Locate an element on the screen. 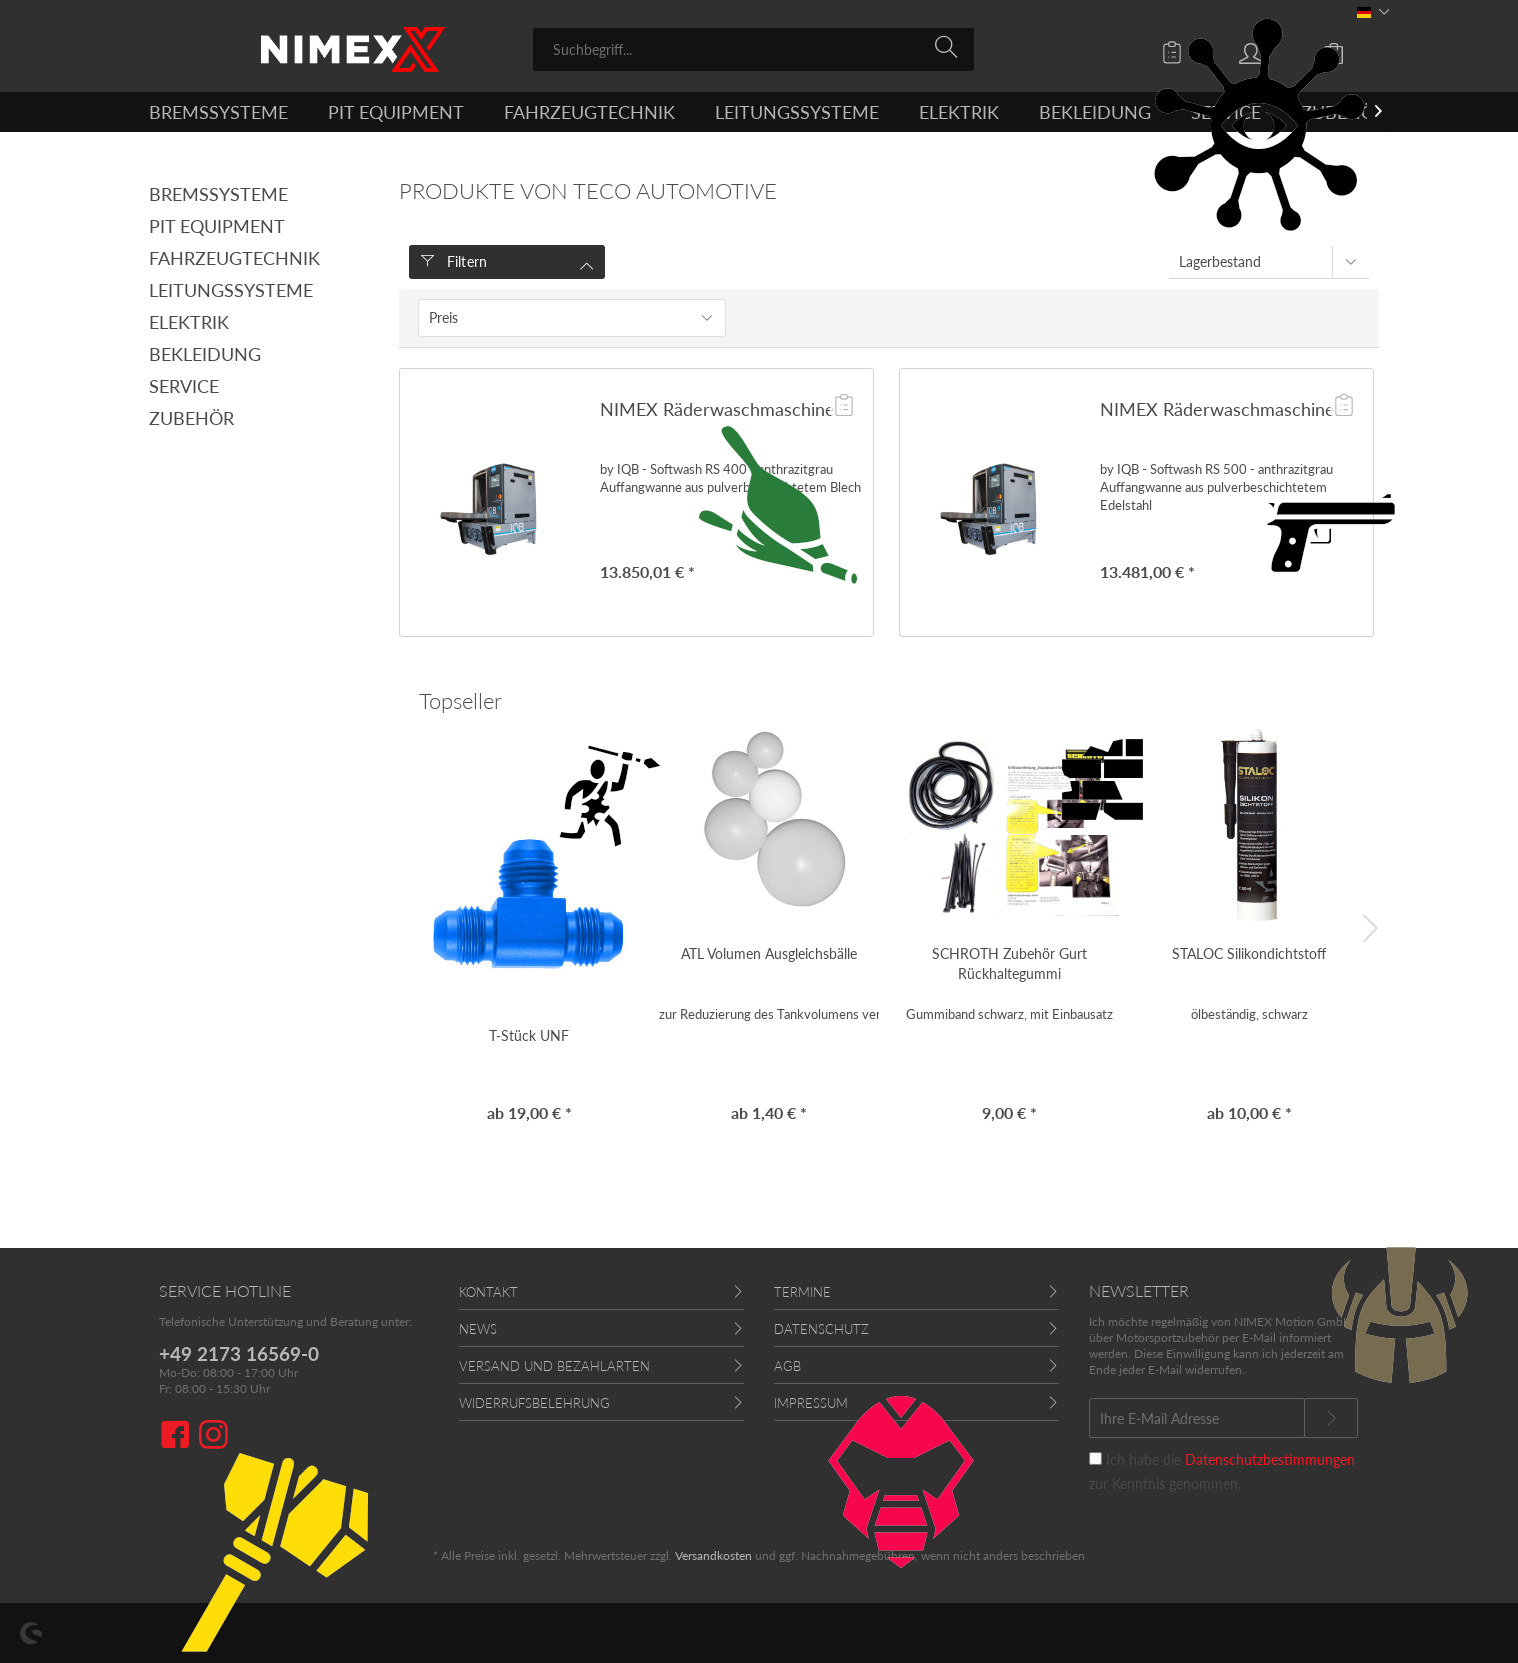 This screenshot has height=1663, width=1518. select caveman character class is located at coordinates (610, 796).